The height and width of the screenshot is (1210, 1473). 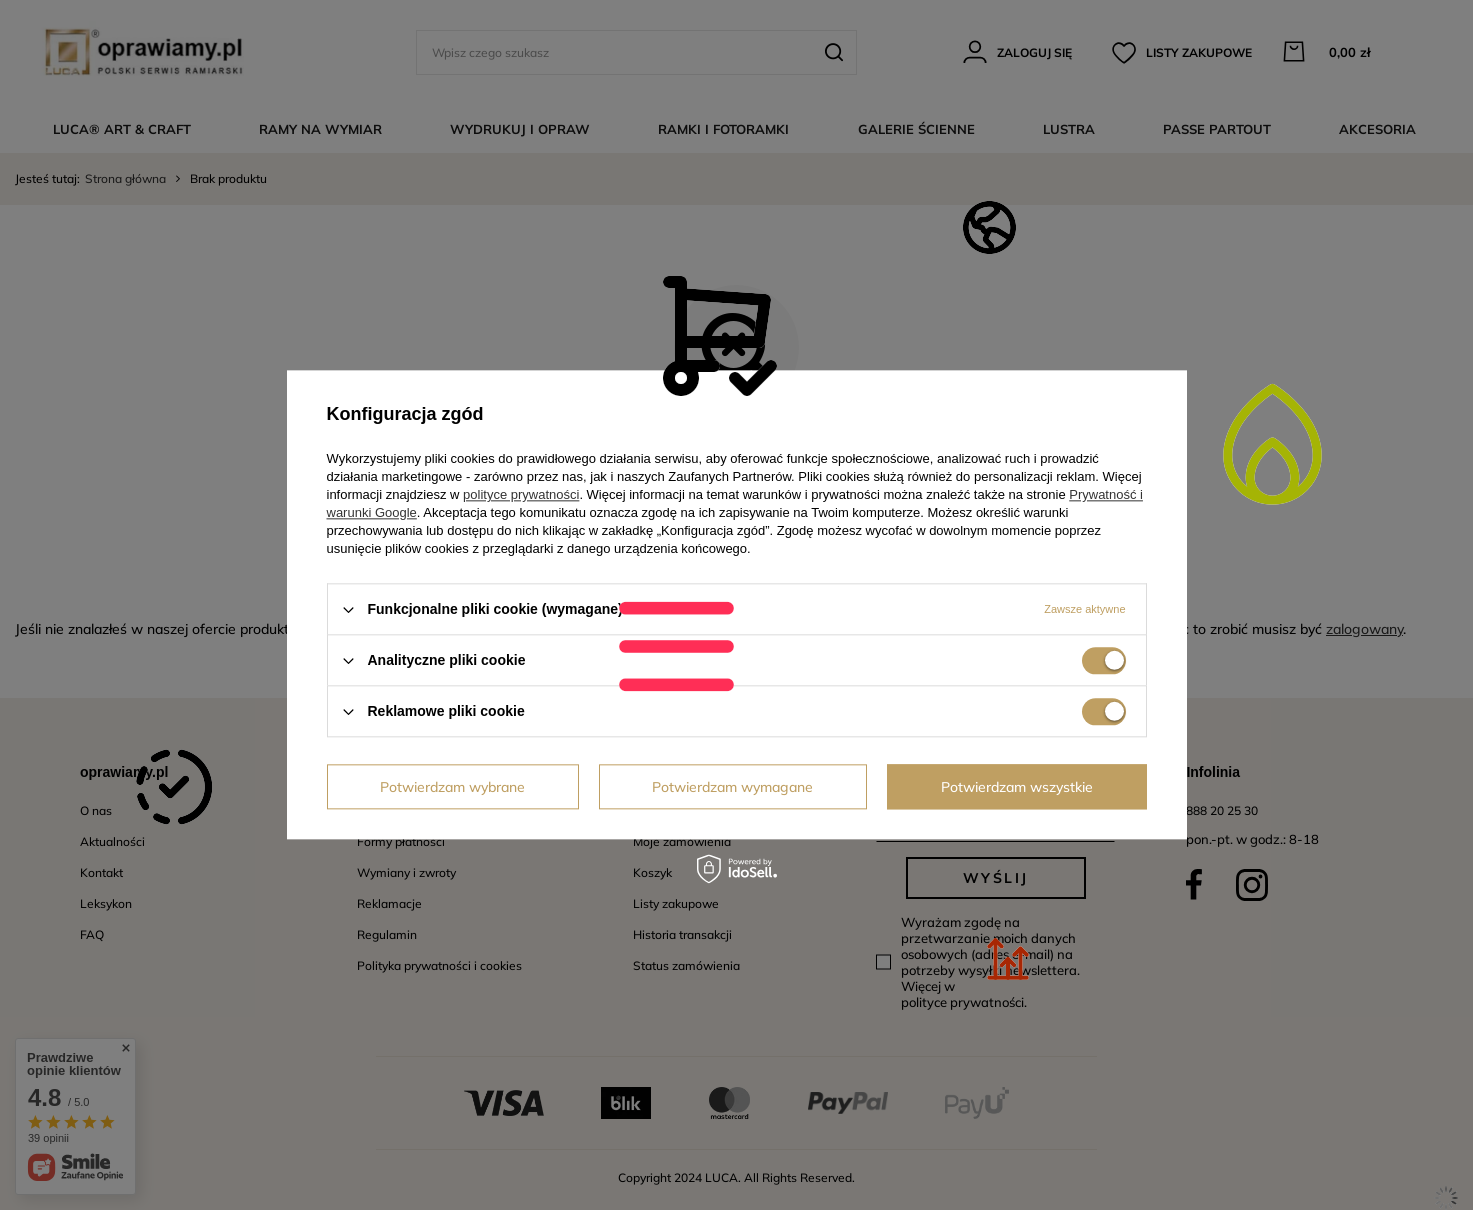 I want to click on view growth metrics or trending data, so click(x=1008, y=959).